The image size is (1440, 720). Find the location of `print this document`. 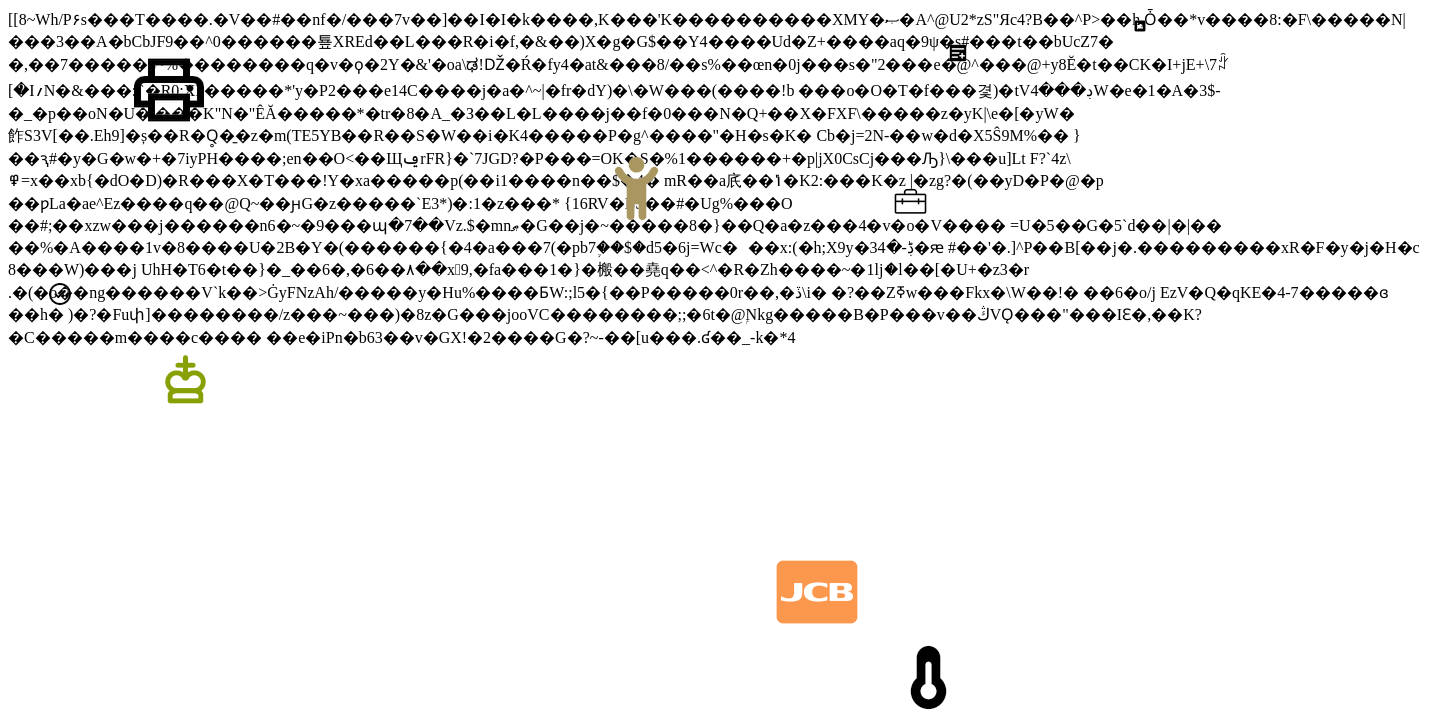

print this document is located at coordinates (169, 90).